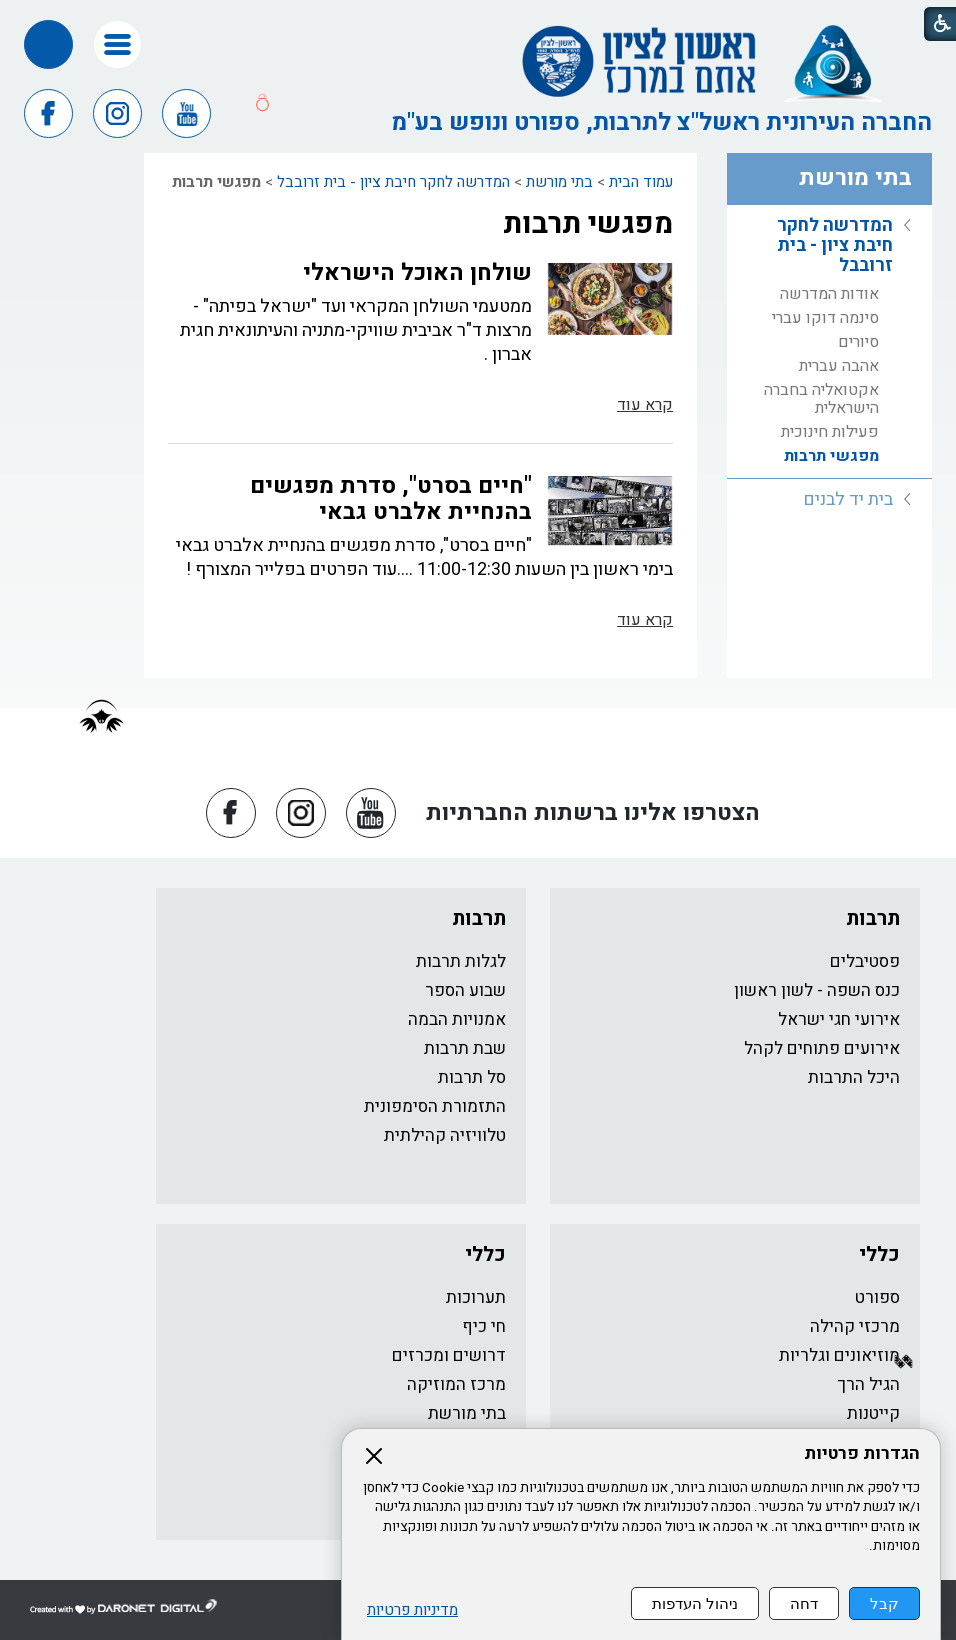 Image resolution: width=956 pixels, height=1640 pixels. What do you see at coordinates (903, 1361) in the screenshot?
I see `access domino or tile-based games` at bounding box center [903, 1361].